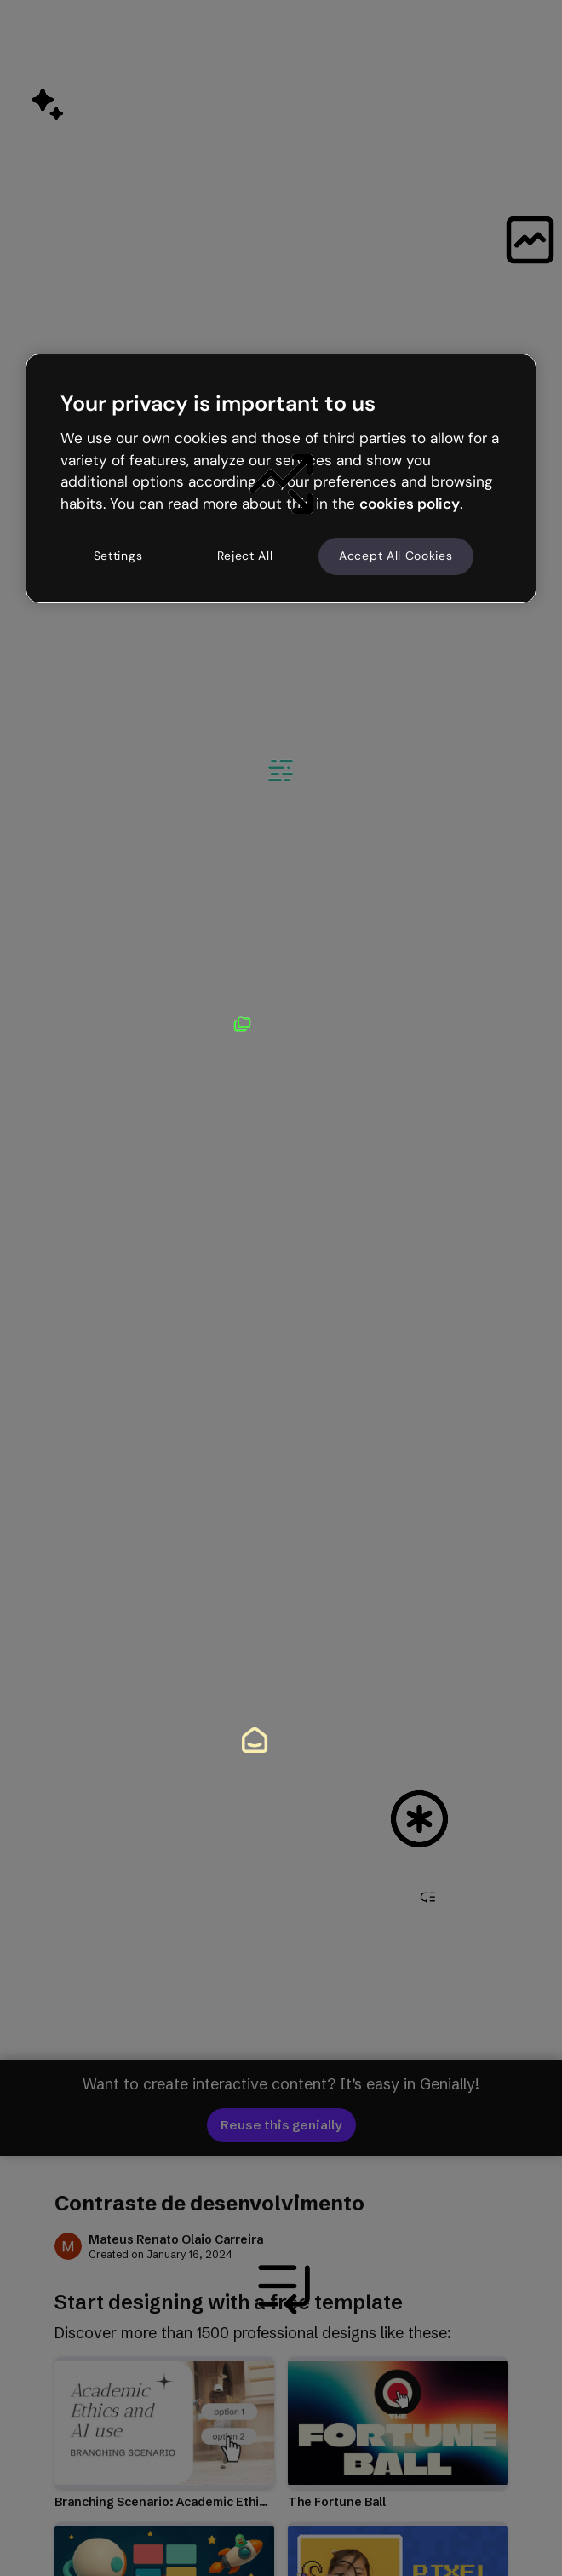 This screenshot has width=562, height=2576. Describe the element at coordinates (255, 1740) in the screenshot. I see `access smart home controls` at that location.